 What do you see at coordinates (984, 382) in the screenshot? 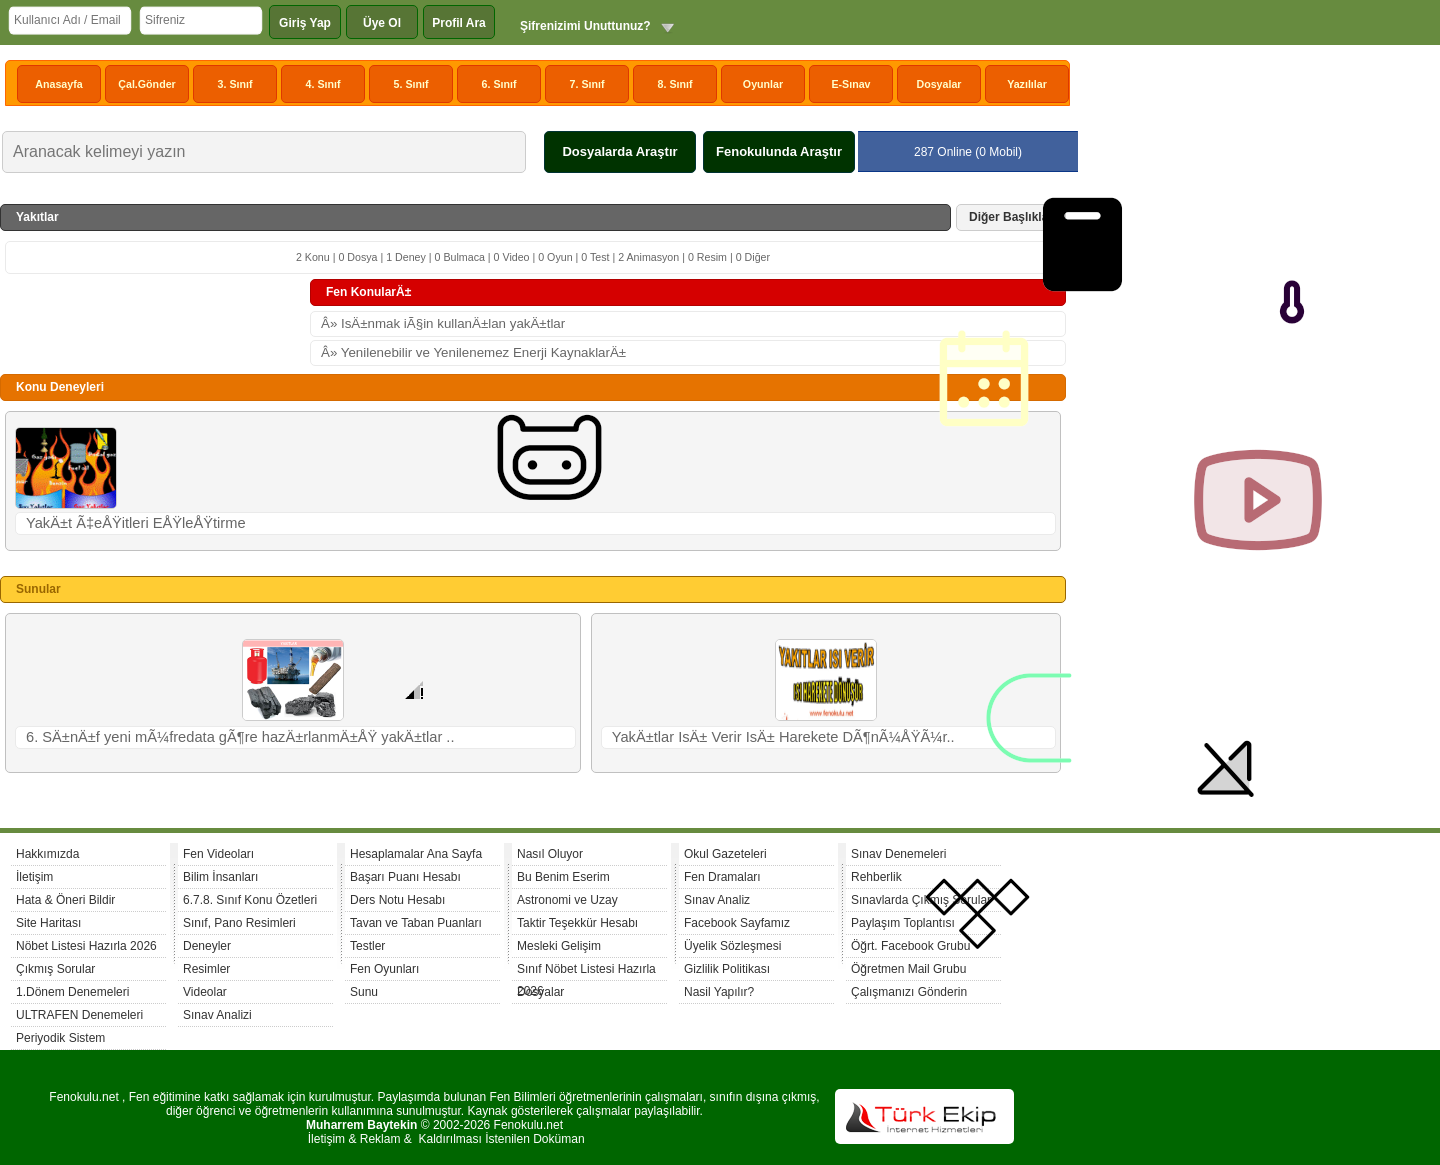
I see `view calendar or scheduled events` at bounding box center [984, 382].